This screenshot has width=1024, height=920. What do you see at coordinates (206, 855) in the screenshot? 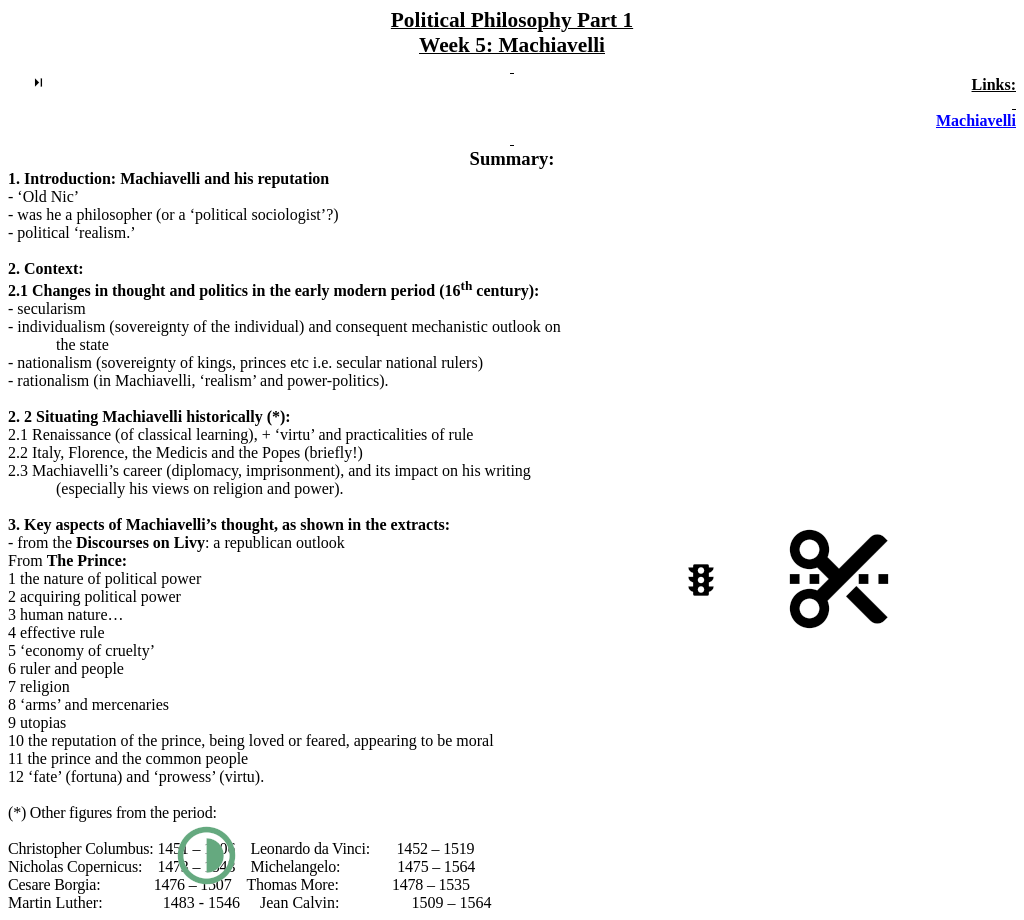
I see `adjust display contrast settings` at bounding box center [206, 855].